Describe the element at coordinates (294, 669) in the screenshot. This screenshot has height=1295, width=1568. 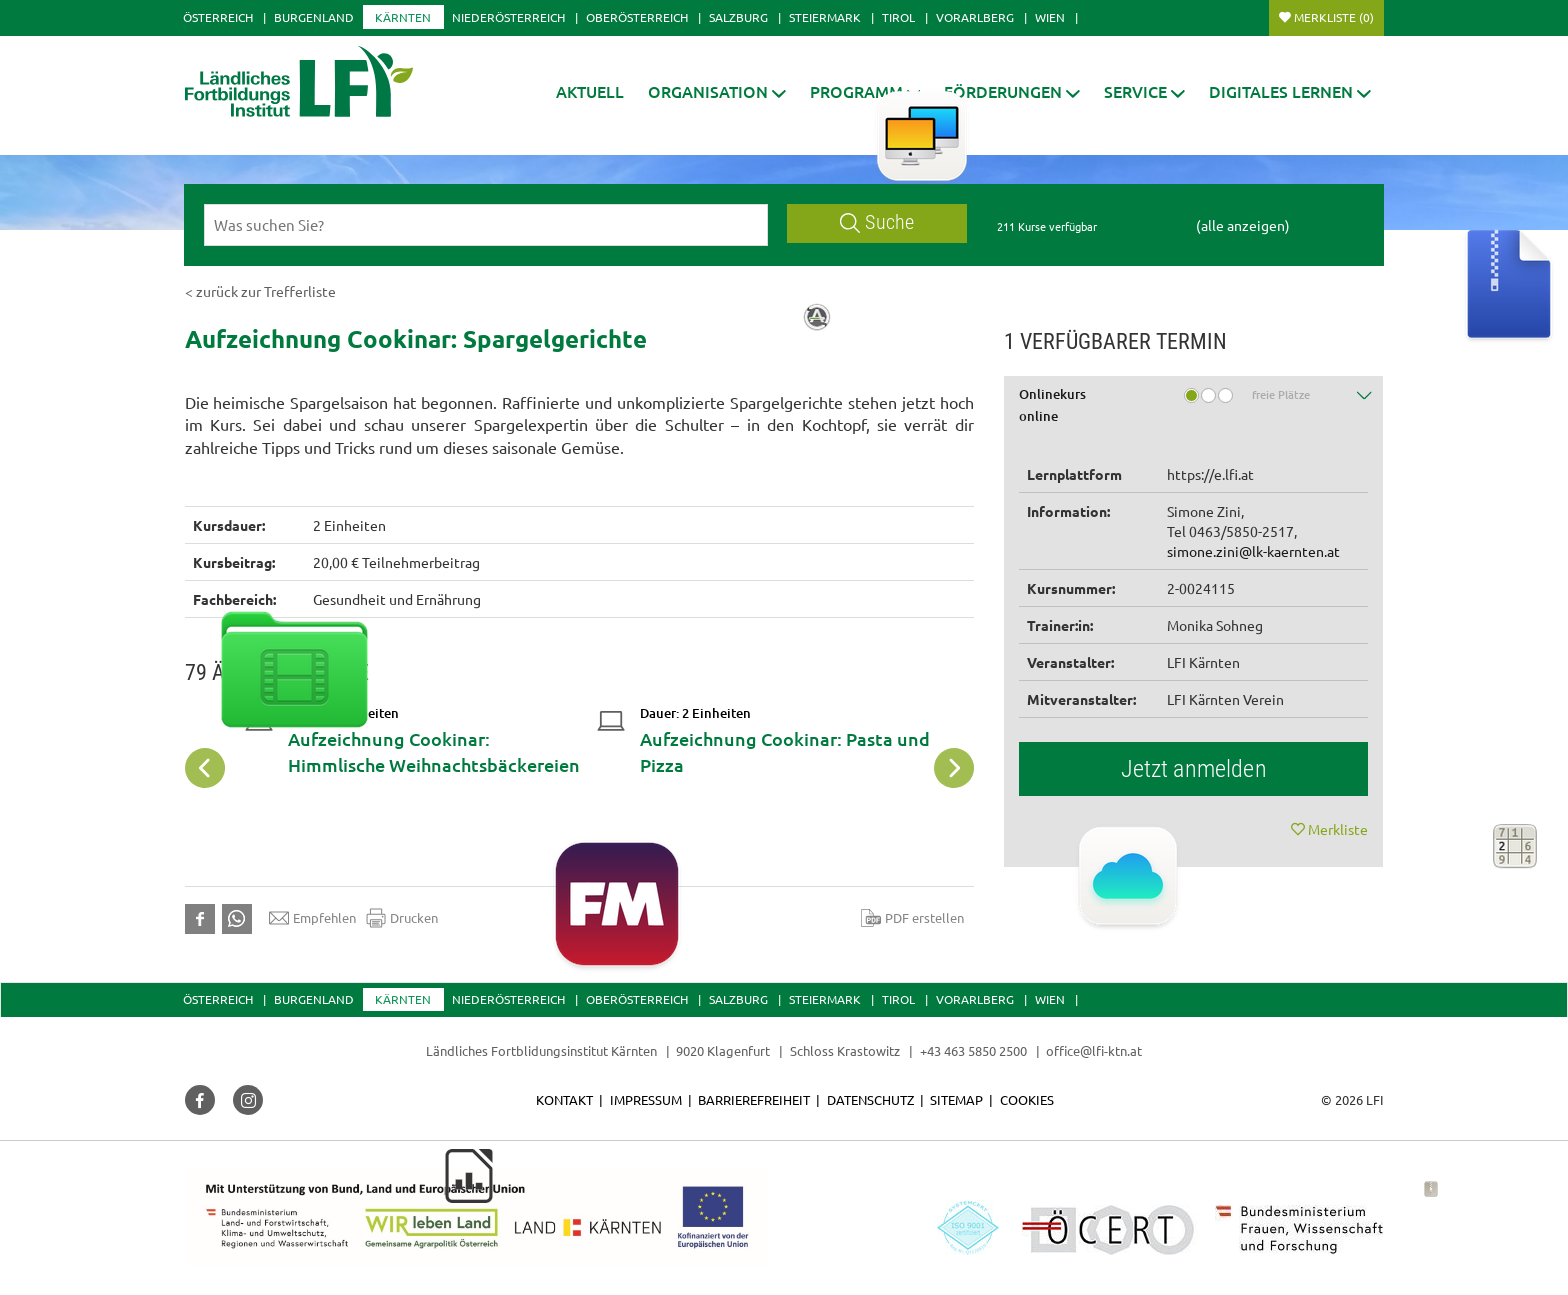
I see `open your videos folder` at that location.